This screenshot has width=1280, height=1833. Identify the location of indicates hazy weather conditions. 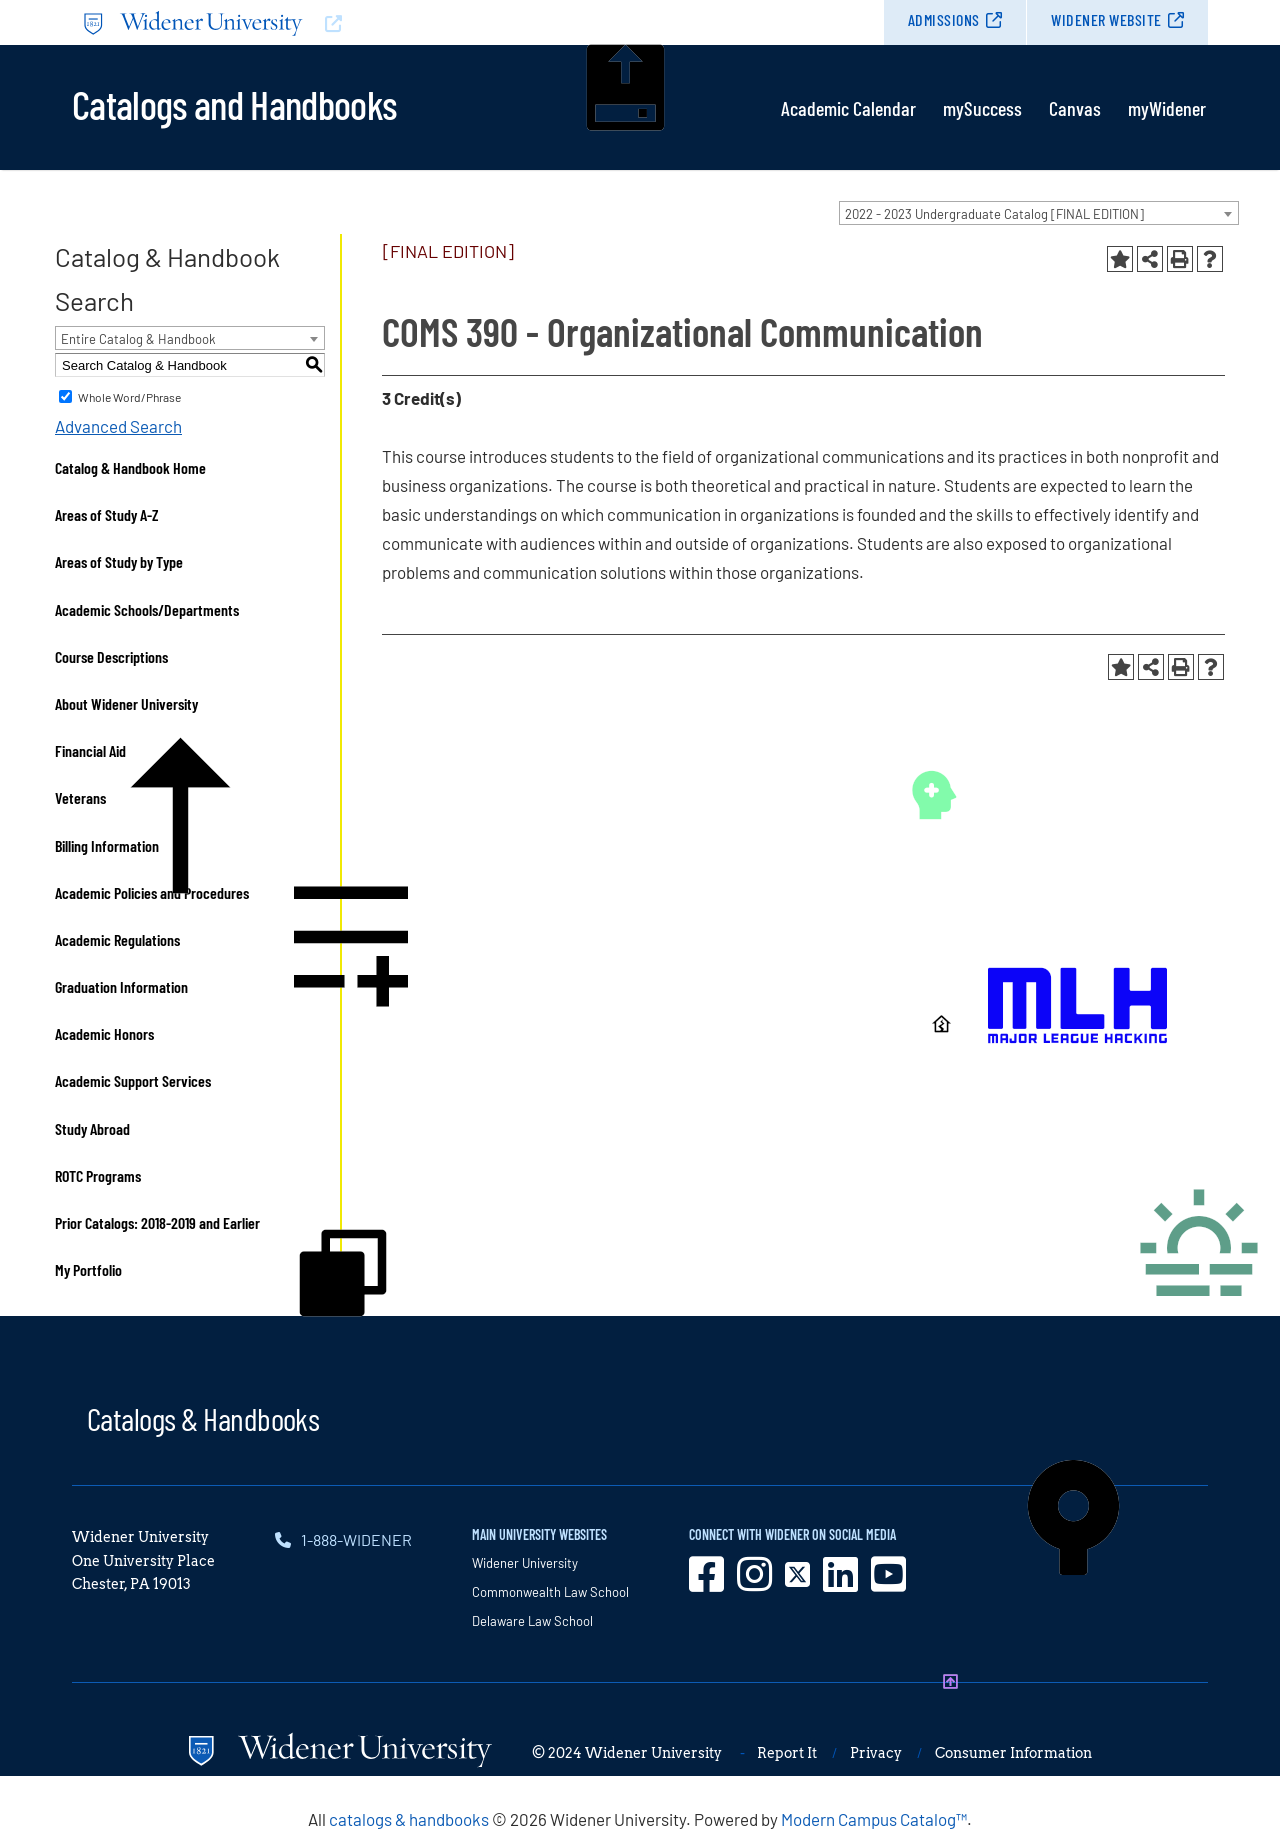
(1199, 1248).